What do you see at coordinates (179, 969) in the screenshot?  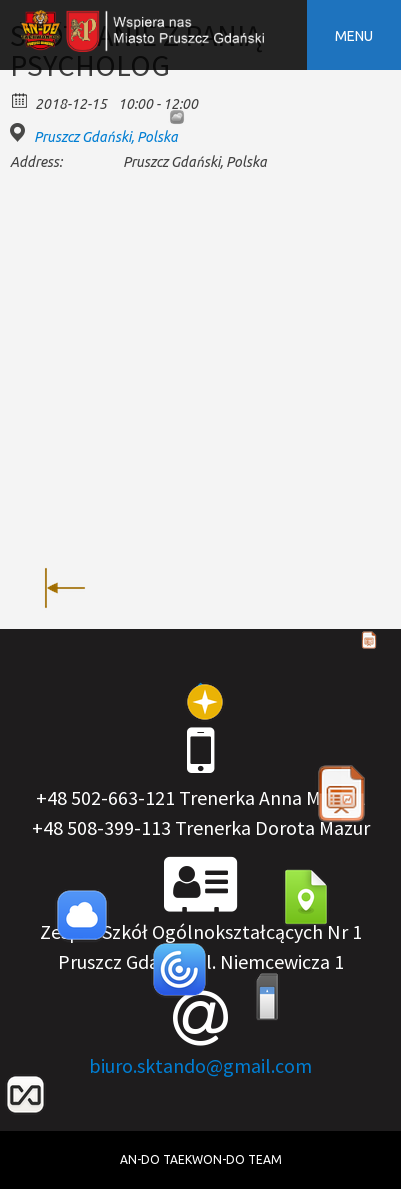 I see `open the receiver app` at bounding box center [179, 969].